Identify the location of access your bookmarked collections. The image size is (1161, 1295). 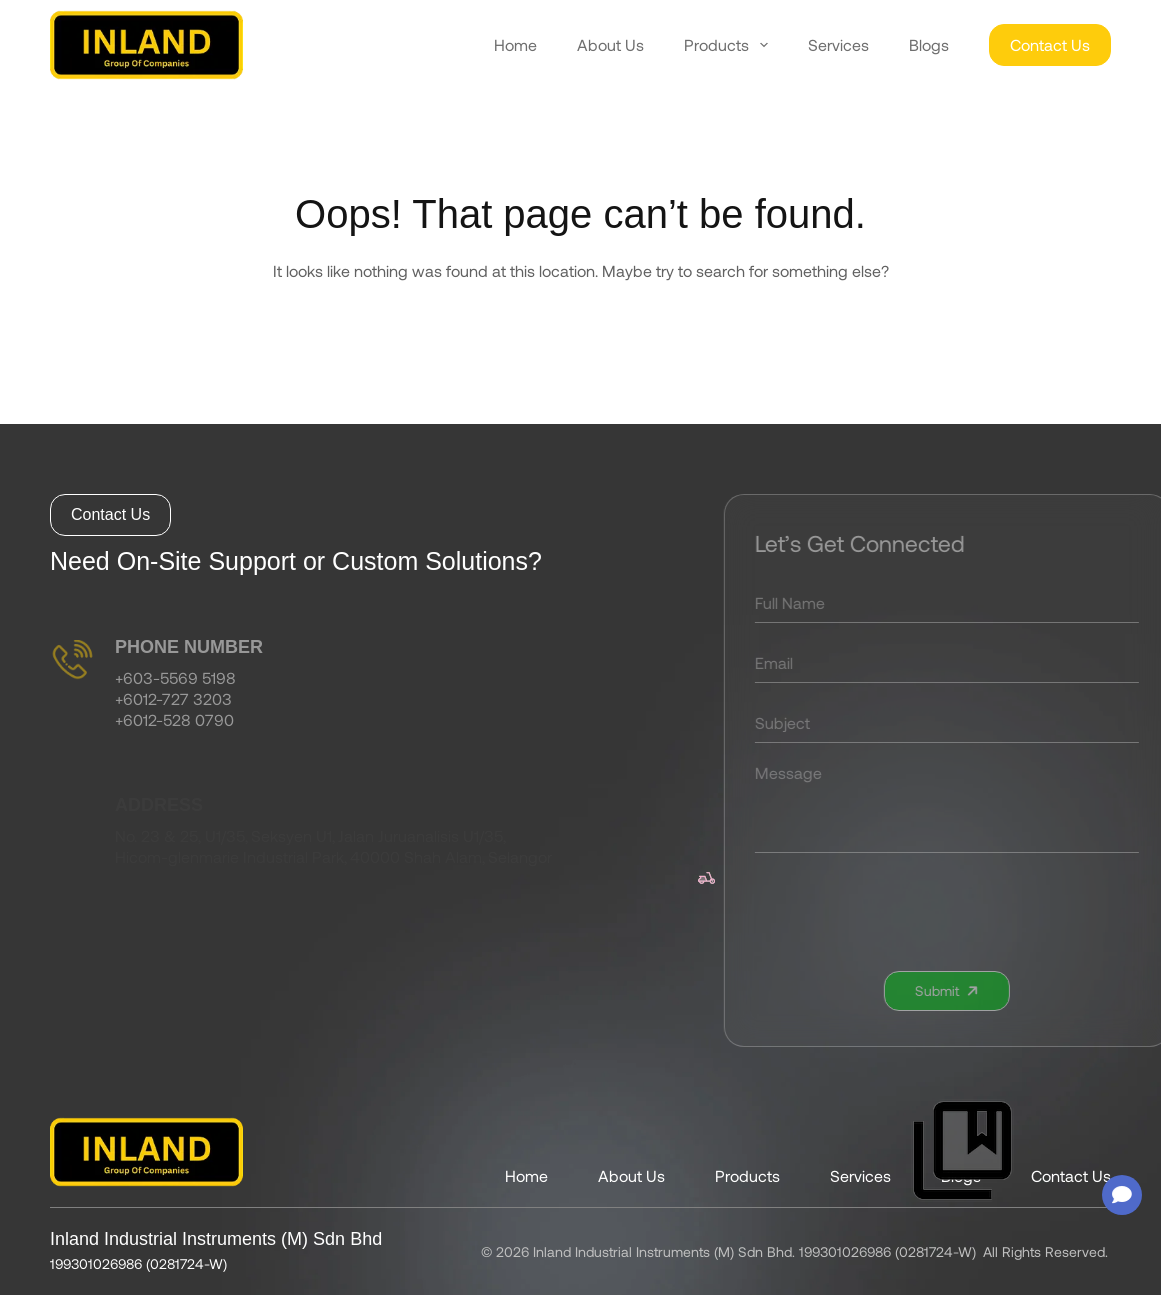
(962, 1150).